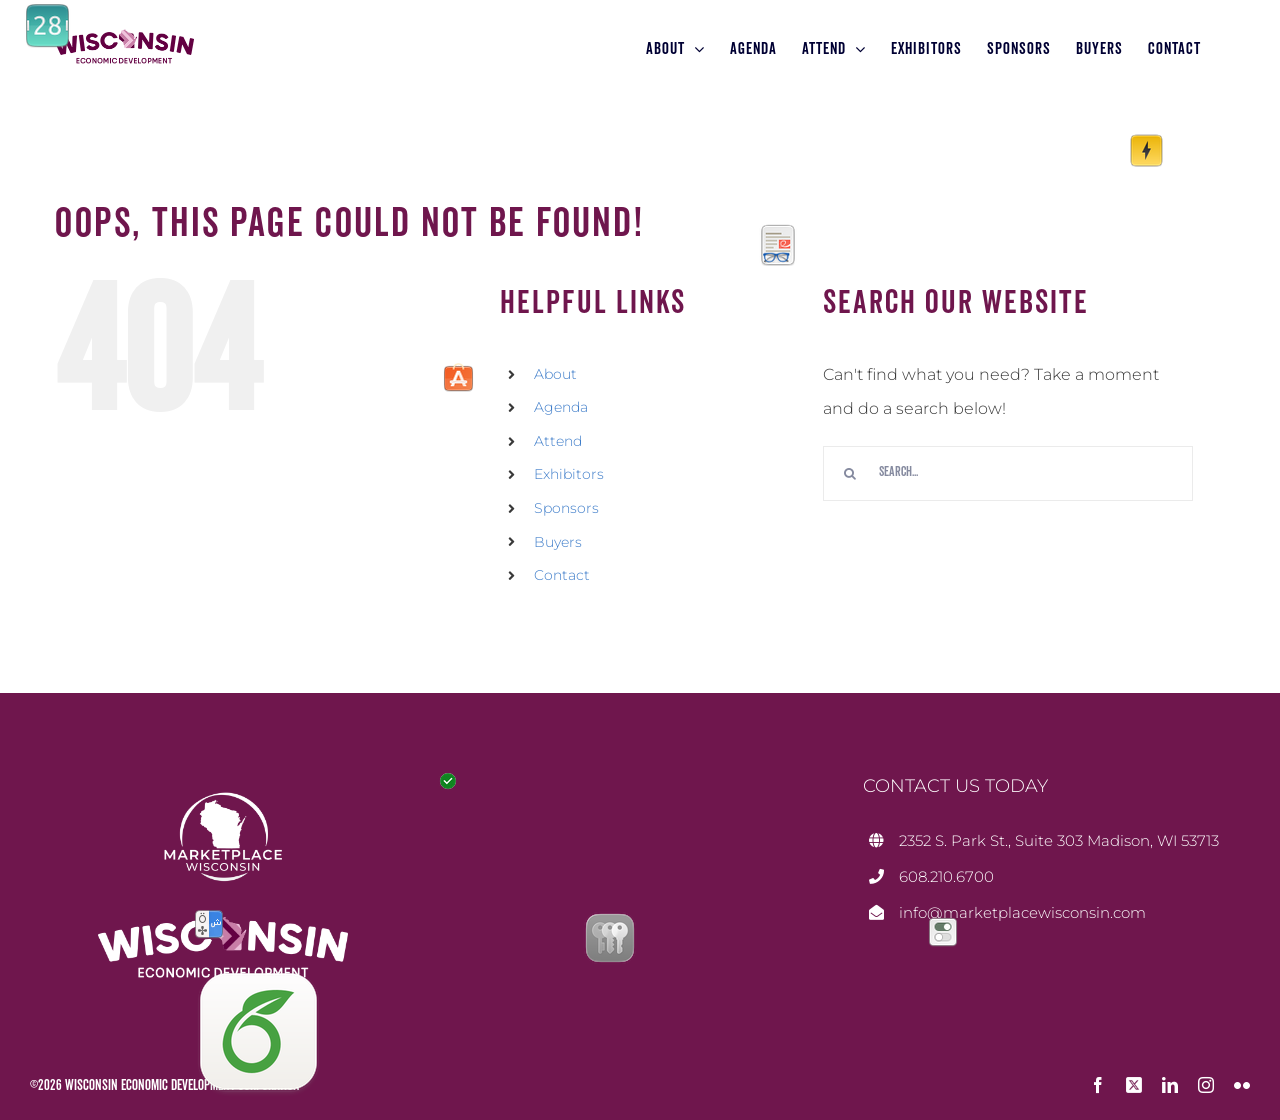 The width and height of the screenshot is (1280, 1120). What do you see at coordinates (258, 1031) in the screenshot?
I see `open overleaf document editor` at bounding box center [258, 1031].